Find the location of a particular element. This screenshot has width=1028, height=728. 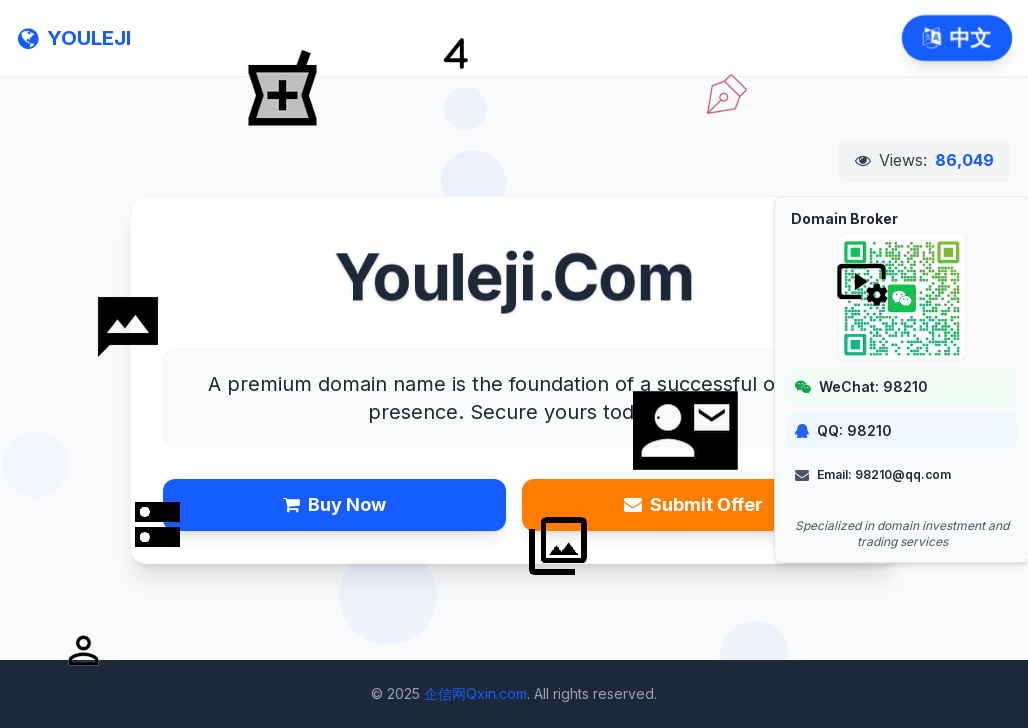

indicates a multimedia message (MMS) is located at coordinates (128, 327).